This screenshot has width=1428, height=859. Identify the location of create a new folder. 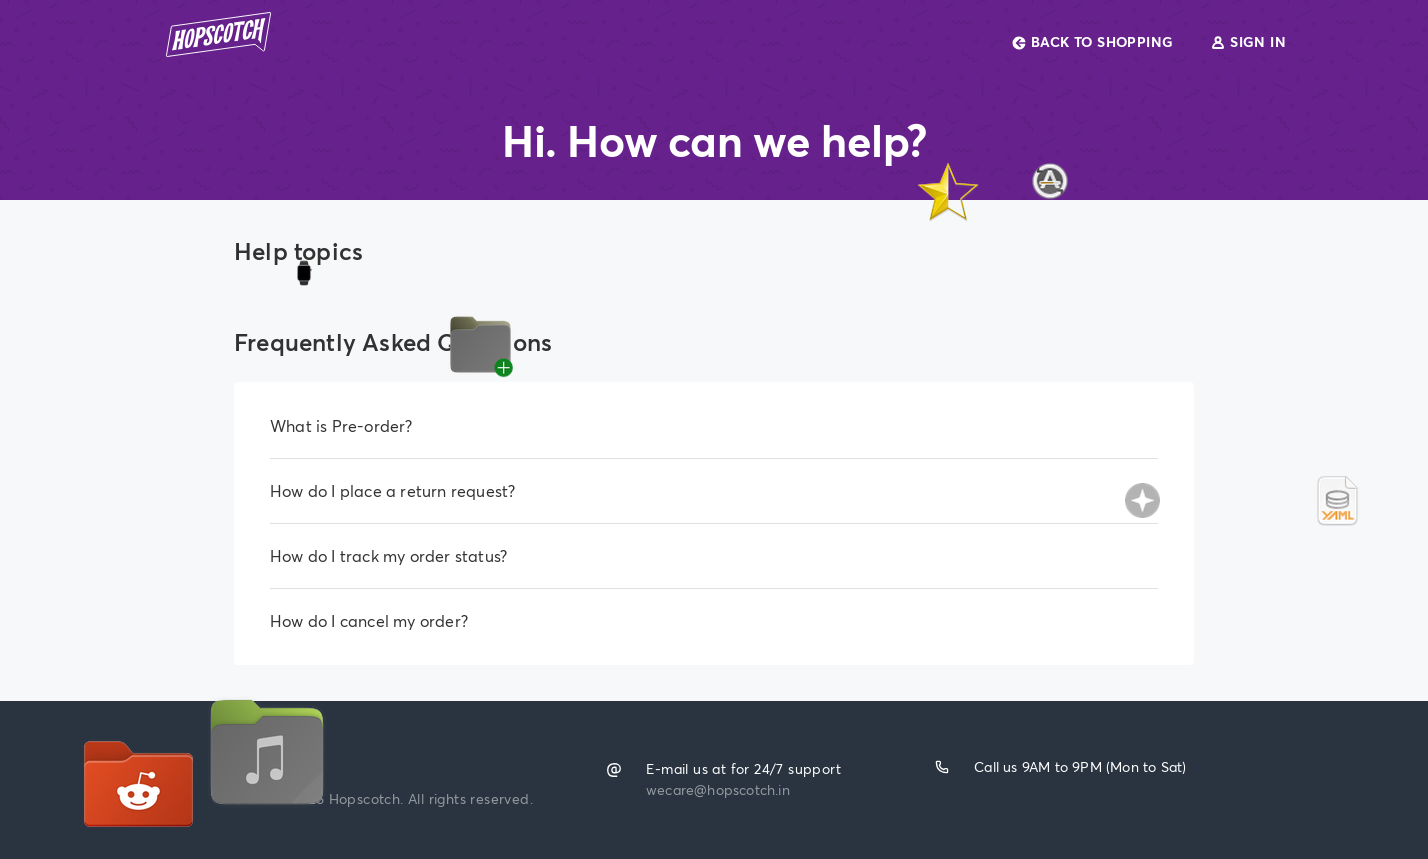
(480, 344).